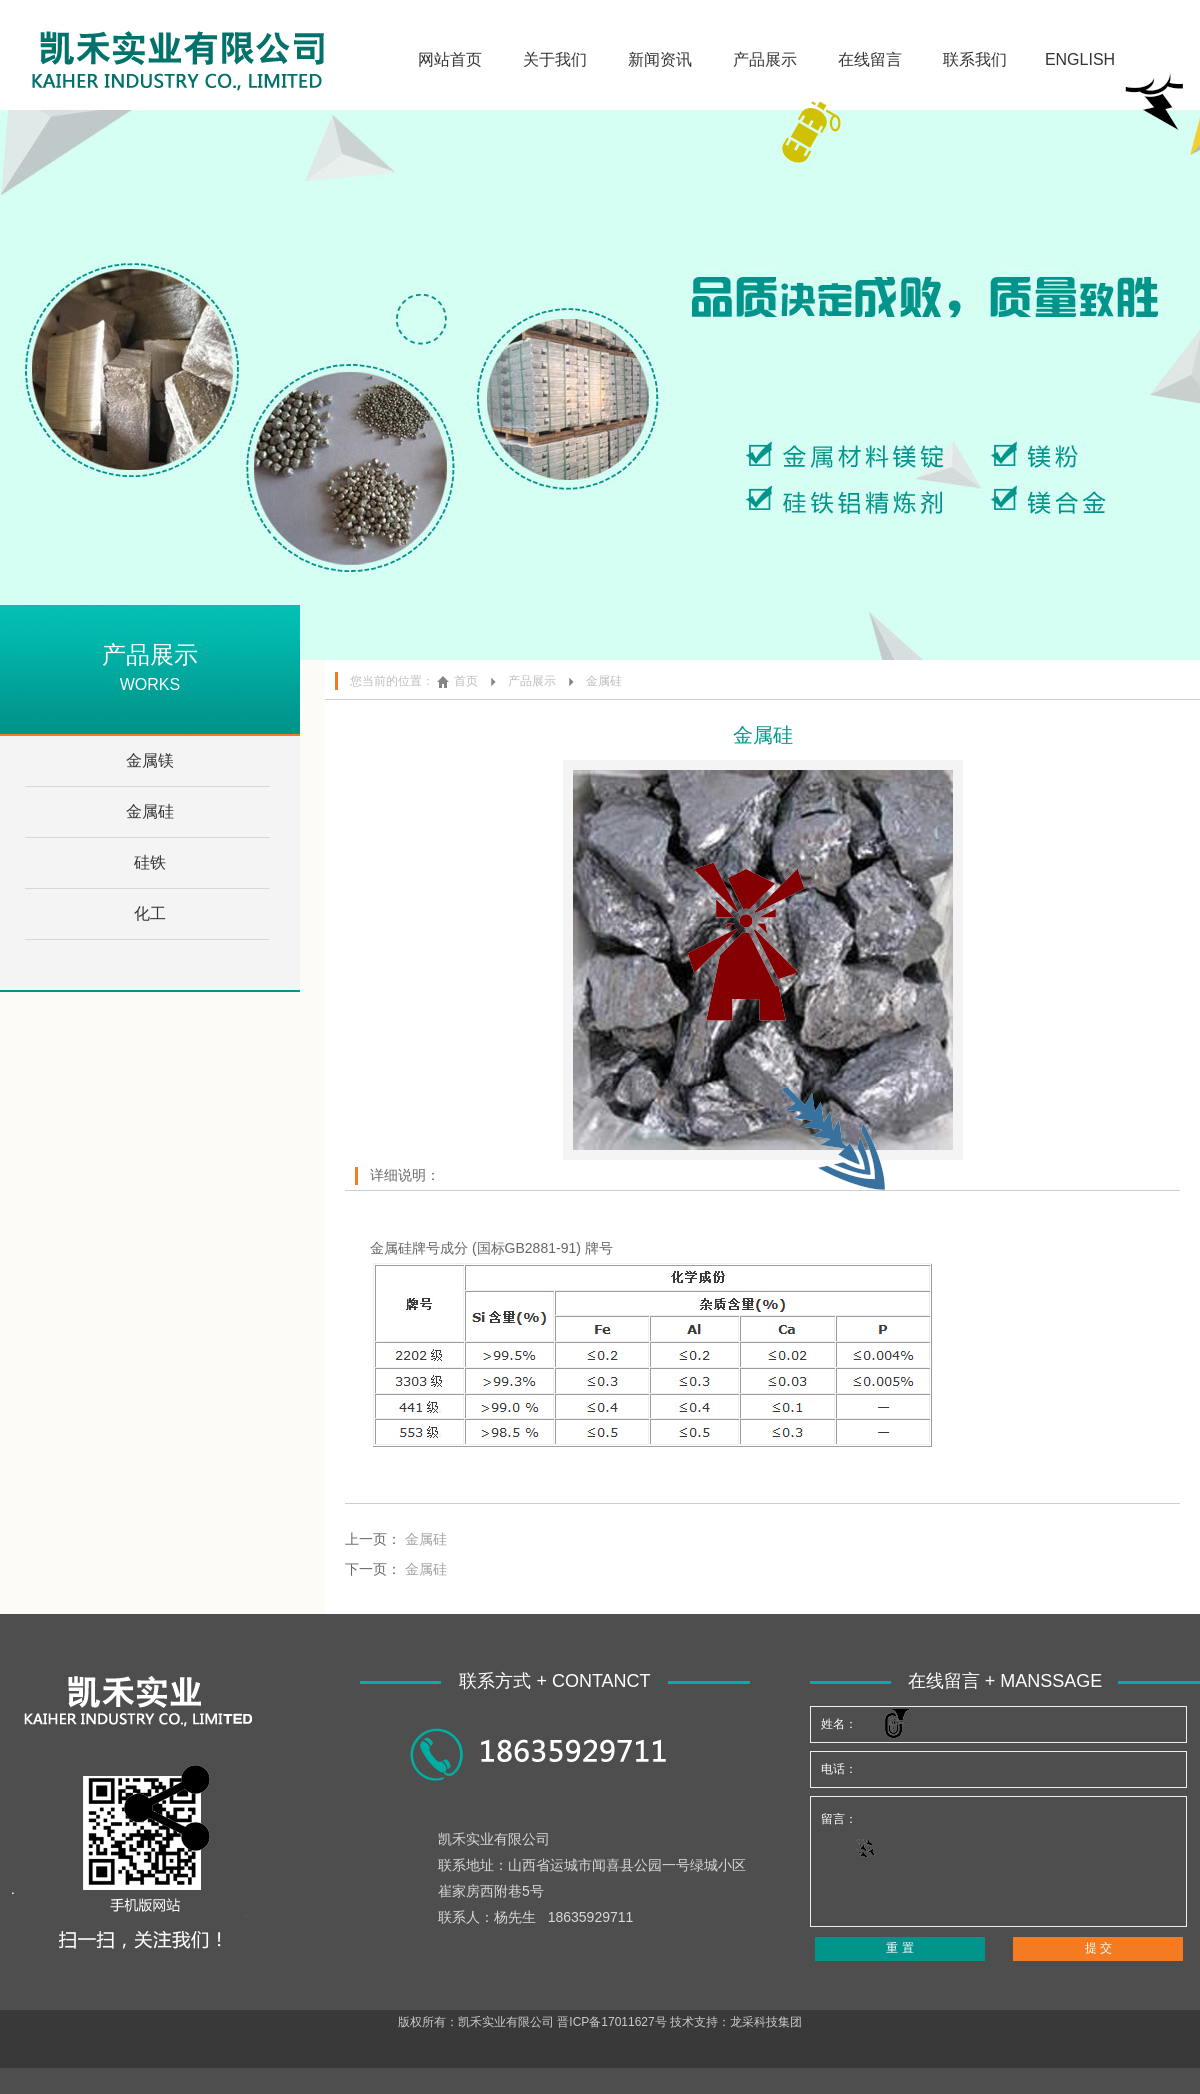  Describe the element at coordinates (896, 1723) in the screenshot. I see `select tuba as your instrument` at that location.